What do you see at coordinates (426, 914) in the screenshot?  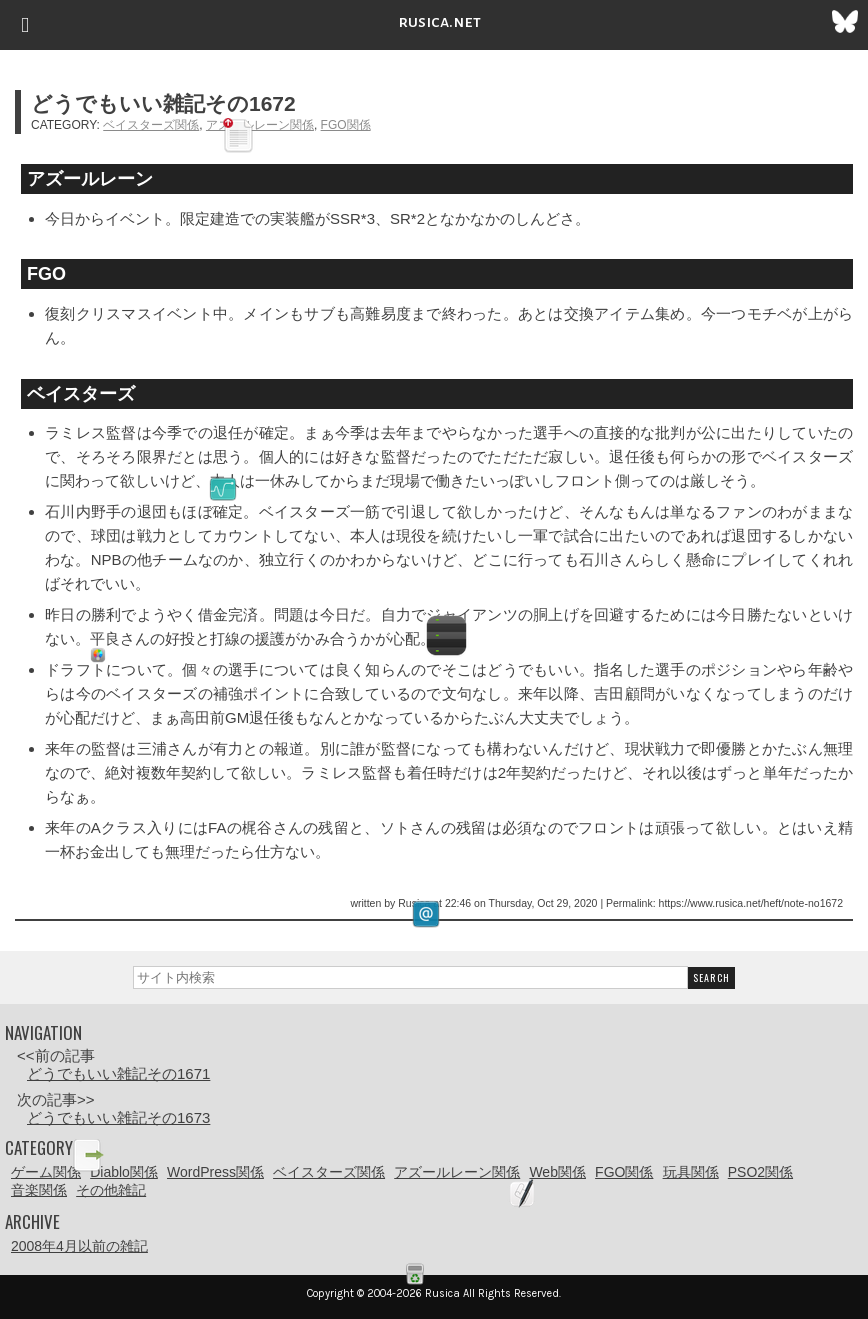 I see `manage account credentials and login settings` at bounding box center [426, 914].